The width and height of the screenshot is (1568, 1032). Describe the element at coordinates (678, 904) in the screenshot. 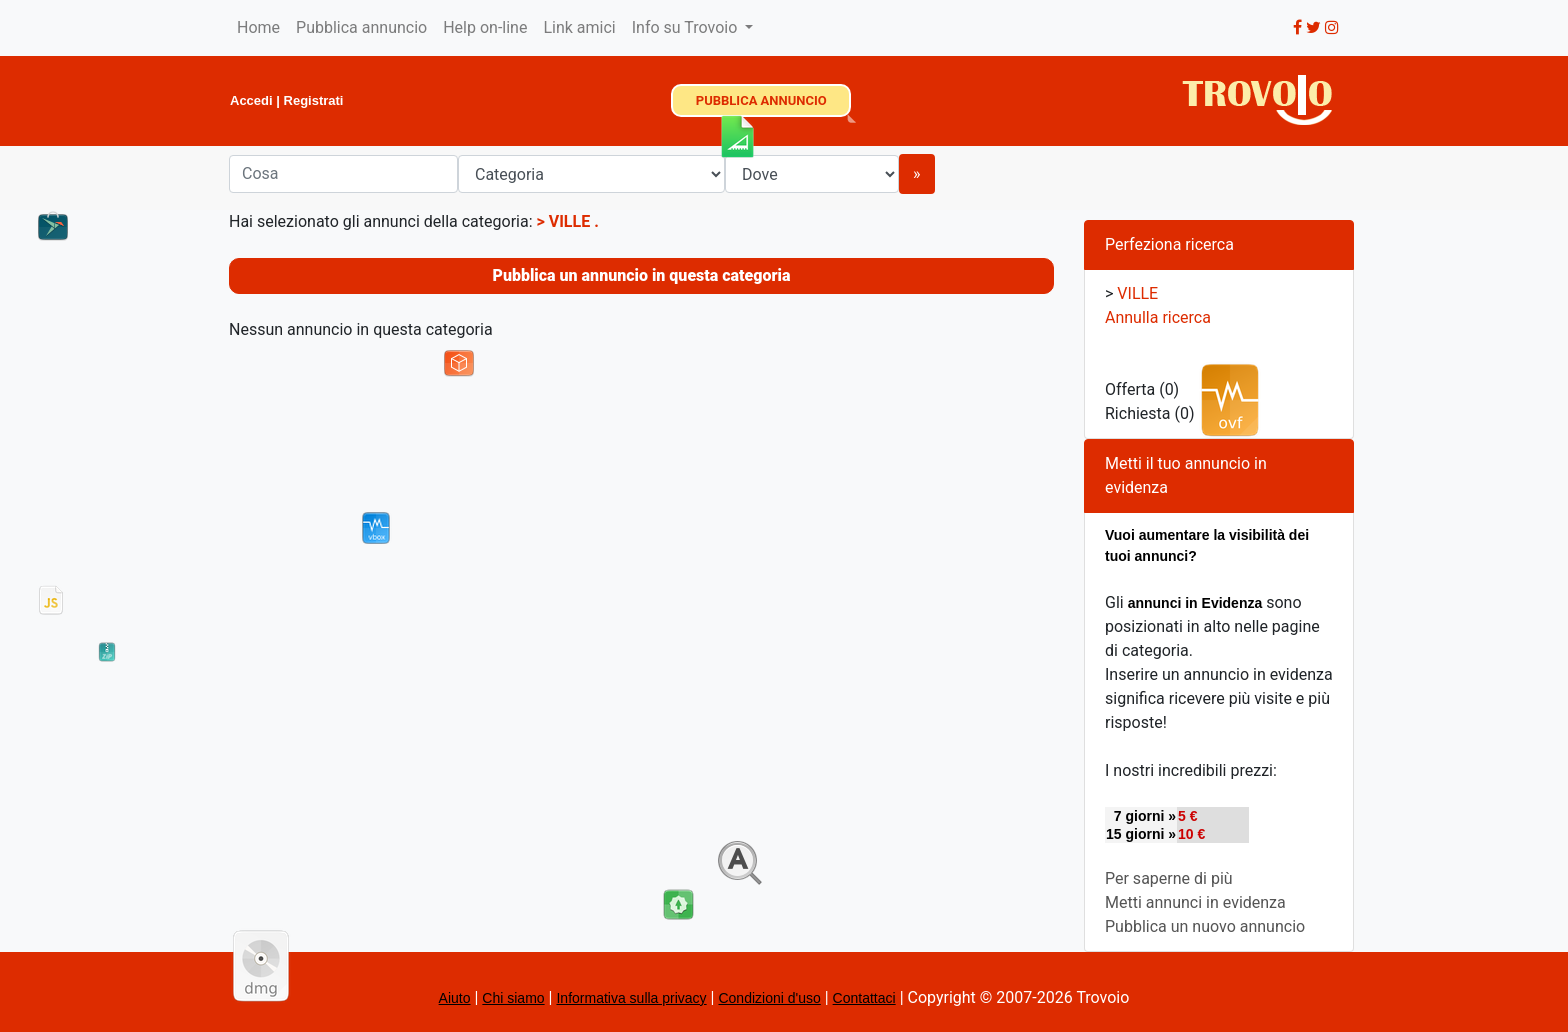

I see `check for operating system updates` at that location.